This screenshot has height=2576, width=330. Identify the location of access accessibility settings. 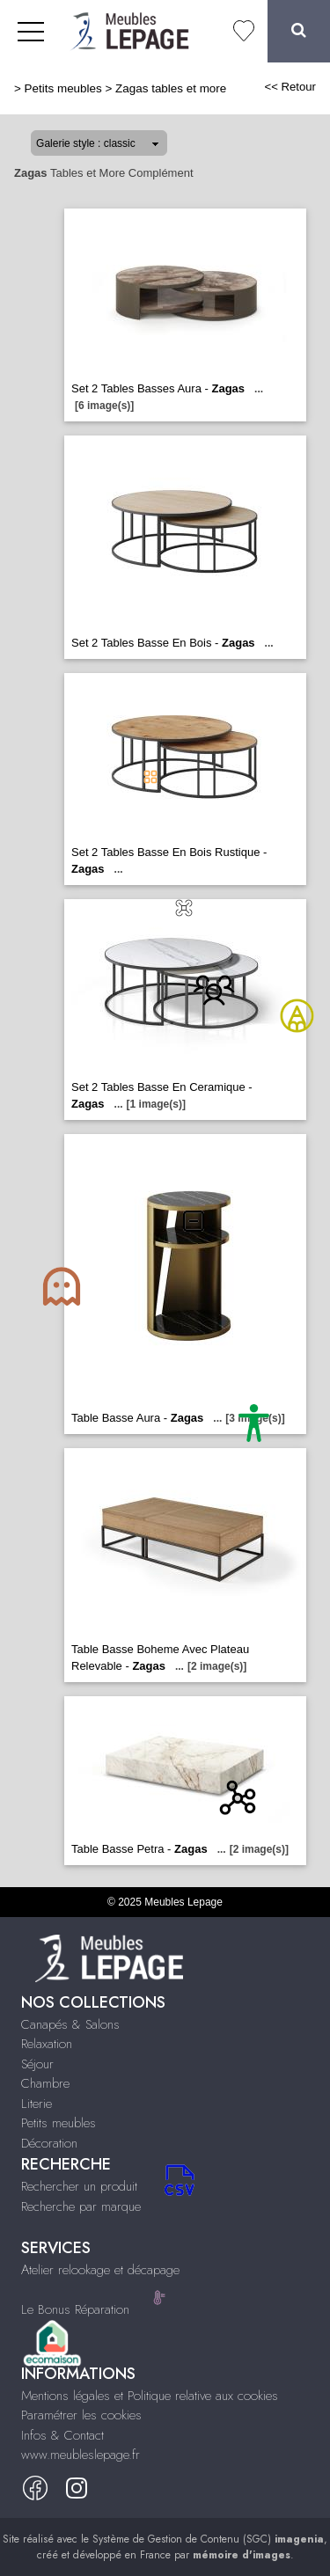
(253, 1423).